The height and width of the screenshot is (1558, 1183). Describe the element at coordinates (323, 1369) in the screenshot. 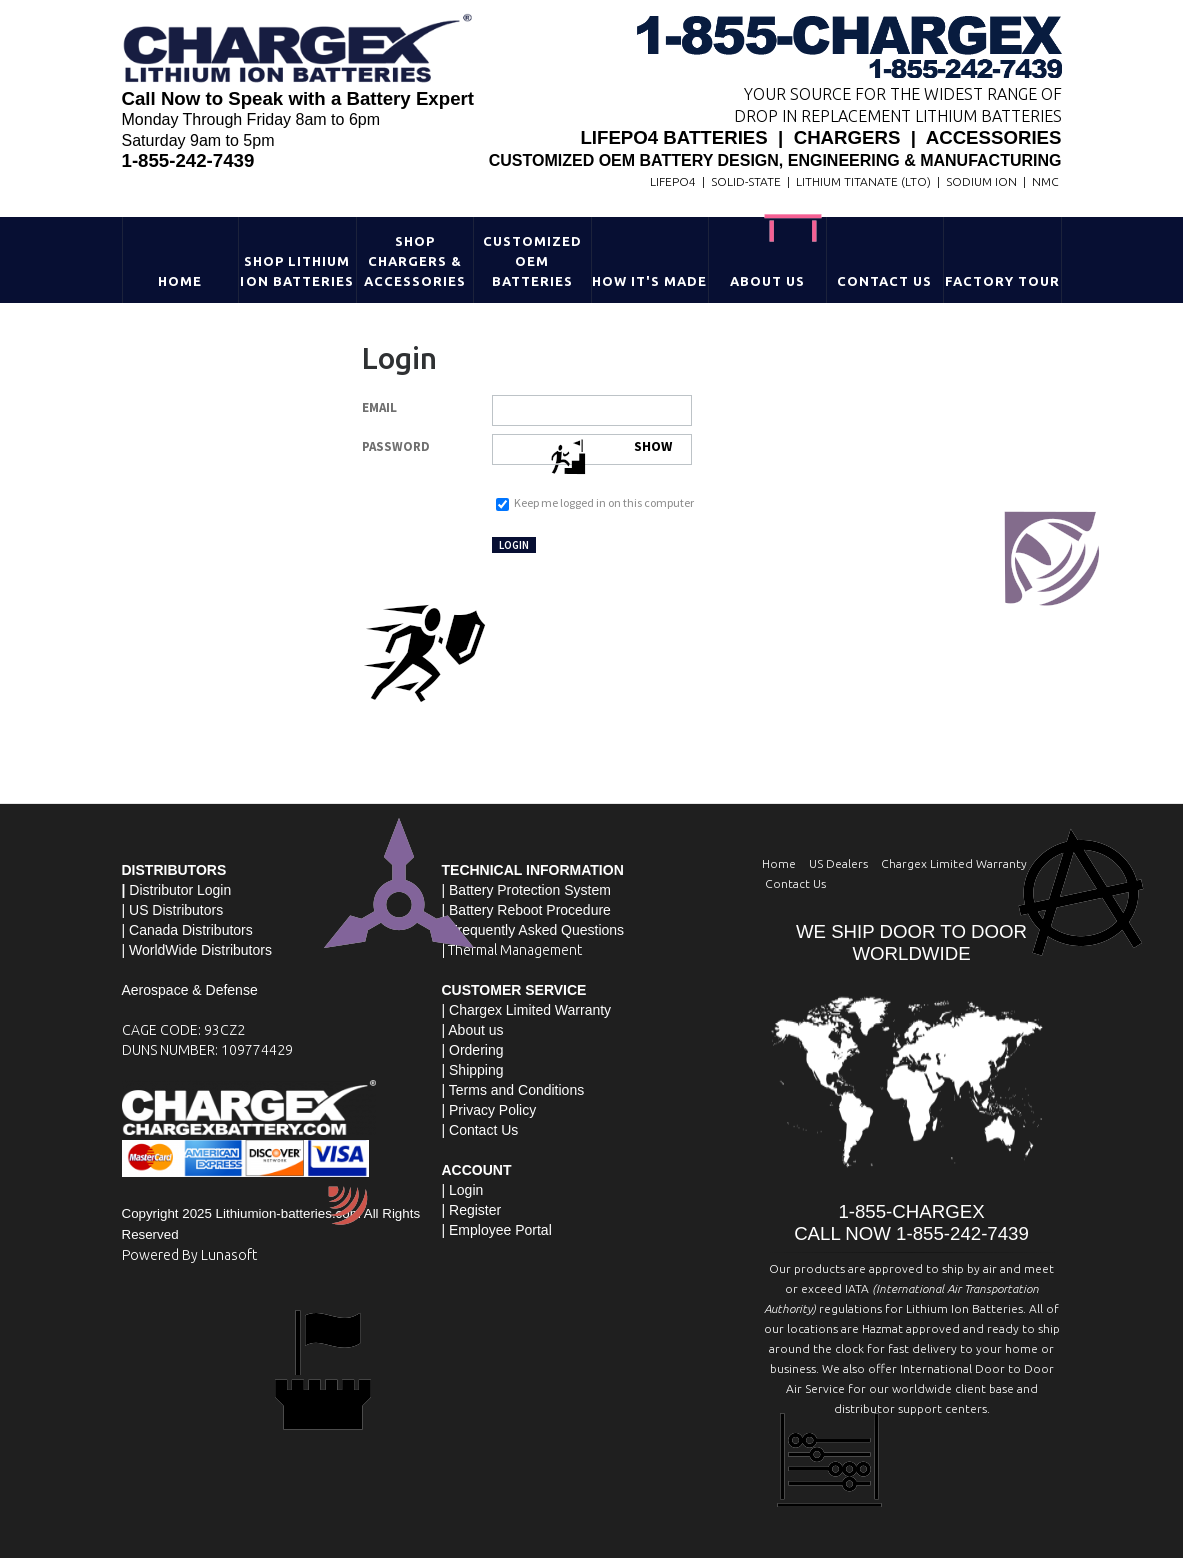

I see `capture the flag or territory marker` at that location.